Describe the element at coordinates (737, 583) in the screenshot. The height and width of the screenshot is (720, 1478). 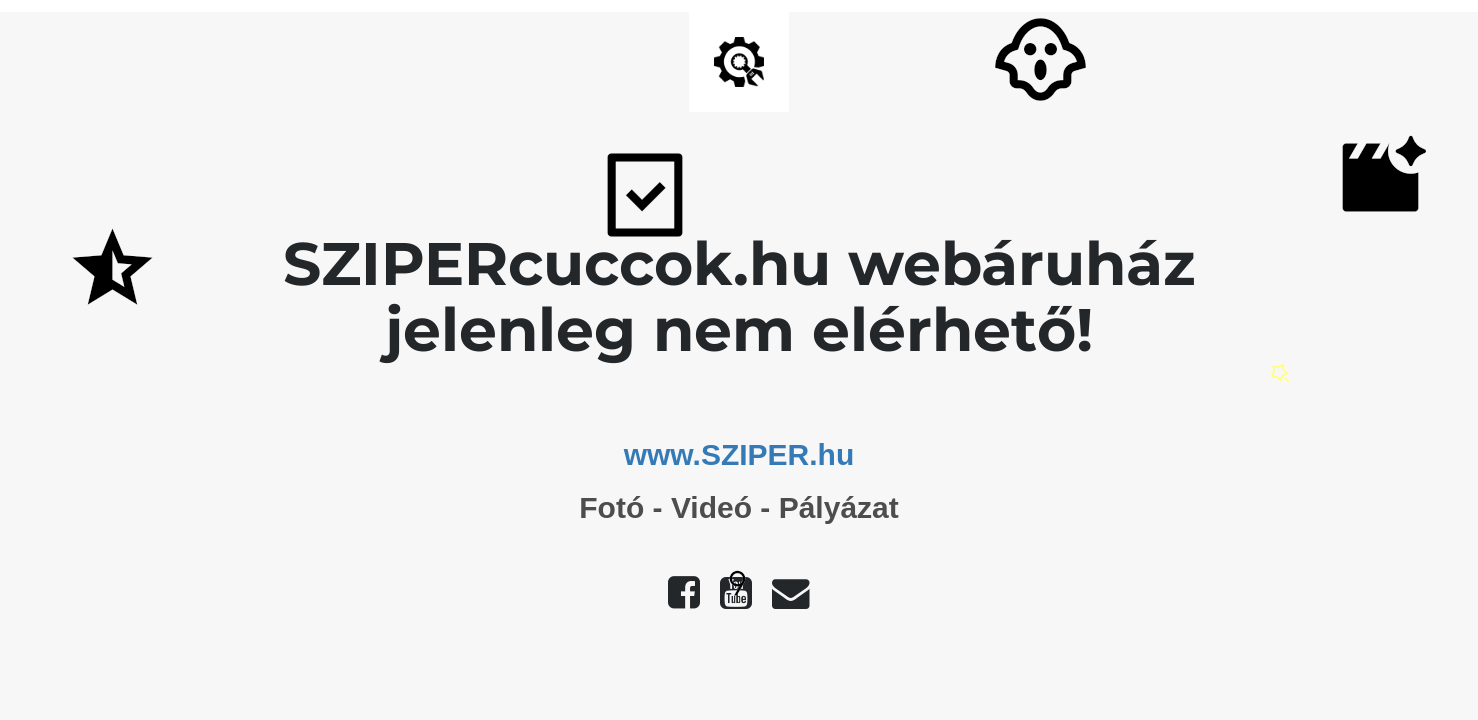
I see `select number 9 from a list or keypad` at that location.